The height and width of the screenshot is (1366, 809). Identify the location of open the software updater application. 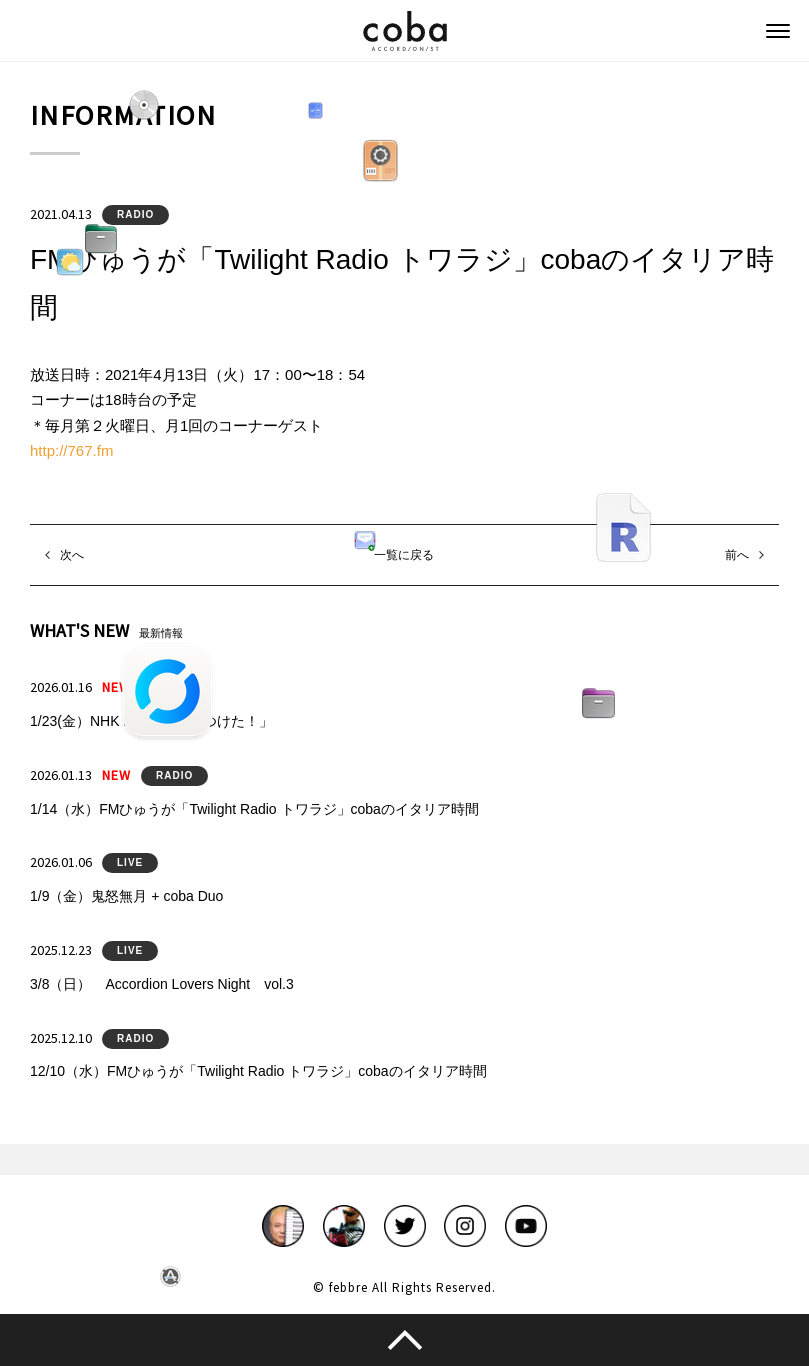
(170, 1276).